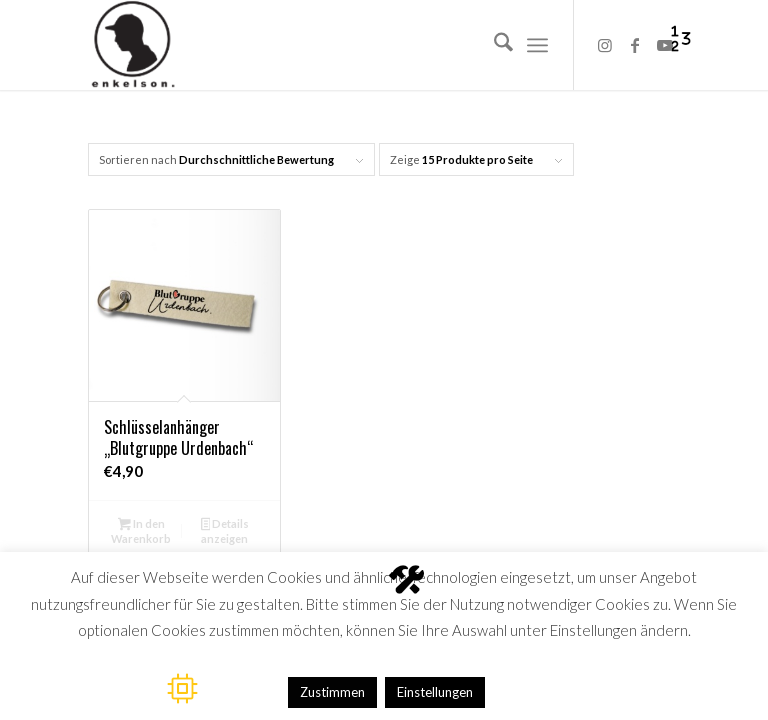 This screenshot has height=720, width=768. What do you see at coordinates (680, 38) in the screenshot?
I see `format text as numbered list` at bounding box center [680, 38].